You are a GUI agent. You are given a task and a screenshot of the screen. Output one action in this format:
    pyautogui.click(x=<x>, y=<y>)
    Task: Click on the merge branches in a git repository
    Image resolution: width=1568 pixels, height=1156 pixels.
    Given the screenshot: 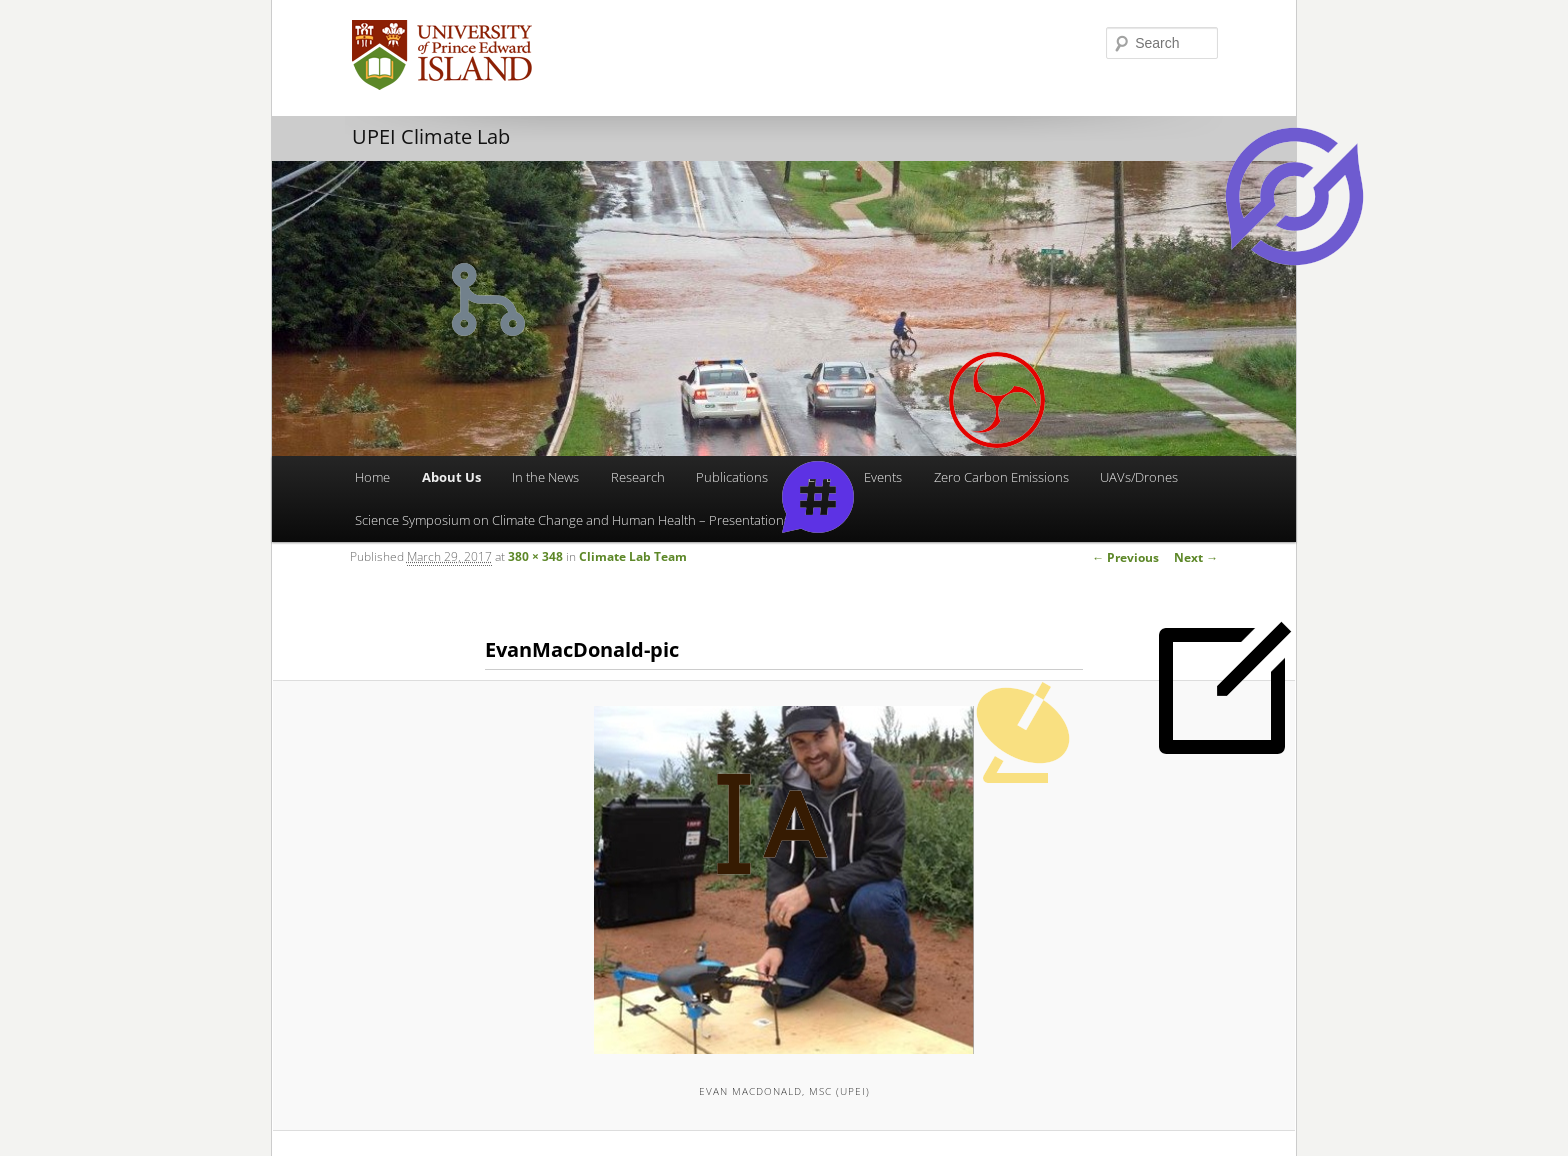 What is the action you would take?
    pyautogui.click(x=488, y=299)
    